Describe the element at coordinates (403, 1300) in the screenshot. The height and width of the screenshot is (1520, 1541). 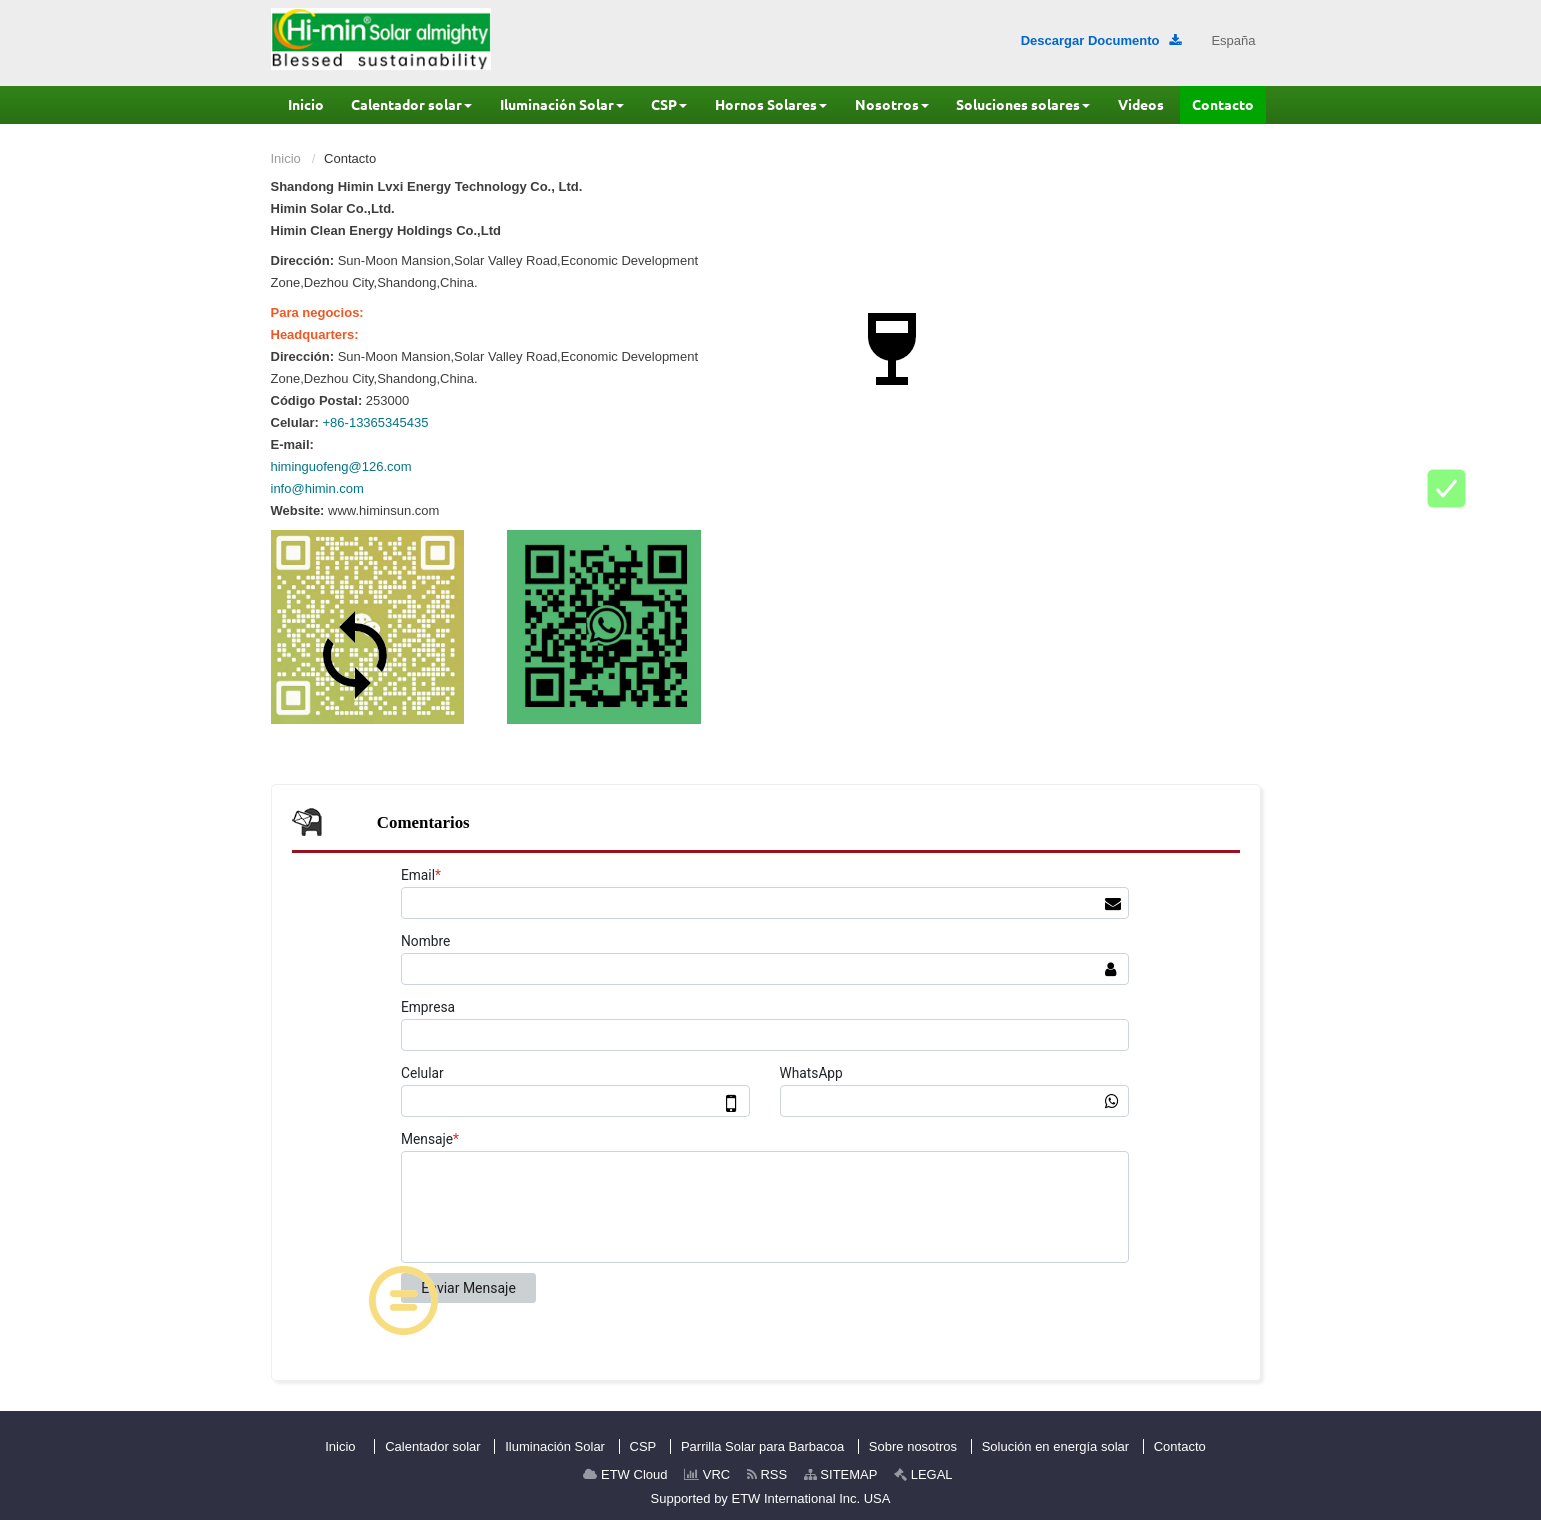
I see `indicates no derivatives license restriction` at that location.